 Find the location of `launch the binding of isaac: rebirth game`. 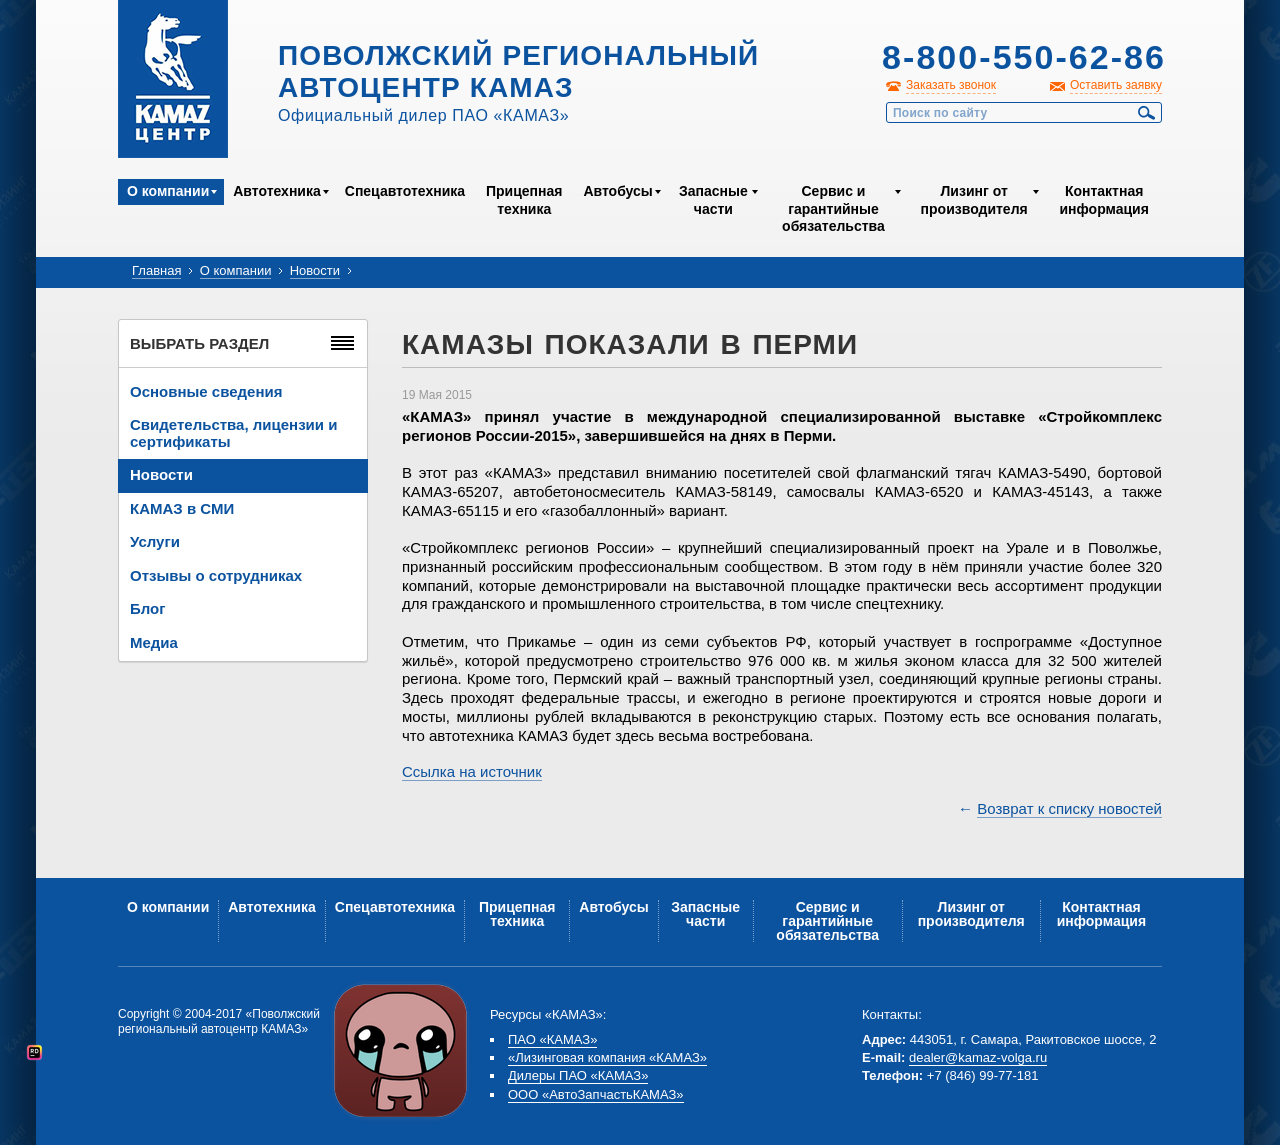

launch the binding of isaac: rebirth game is located at coordinates (400, 1048).